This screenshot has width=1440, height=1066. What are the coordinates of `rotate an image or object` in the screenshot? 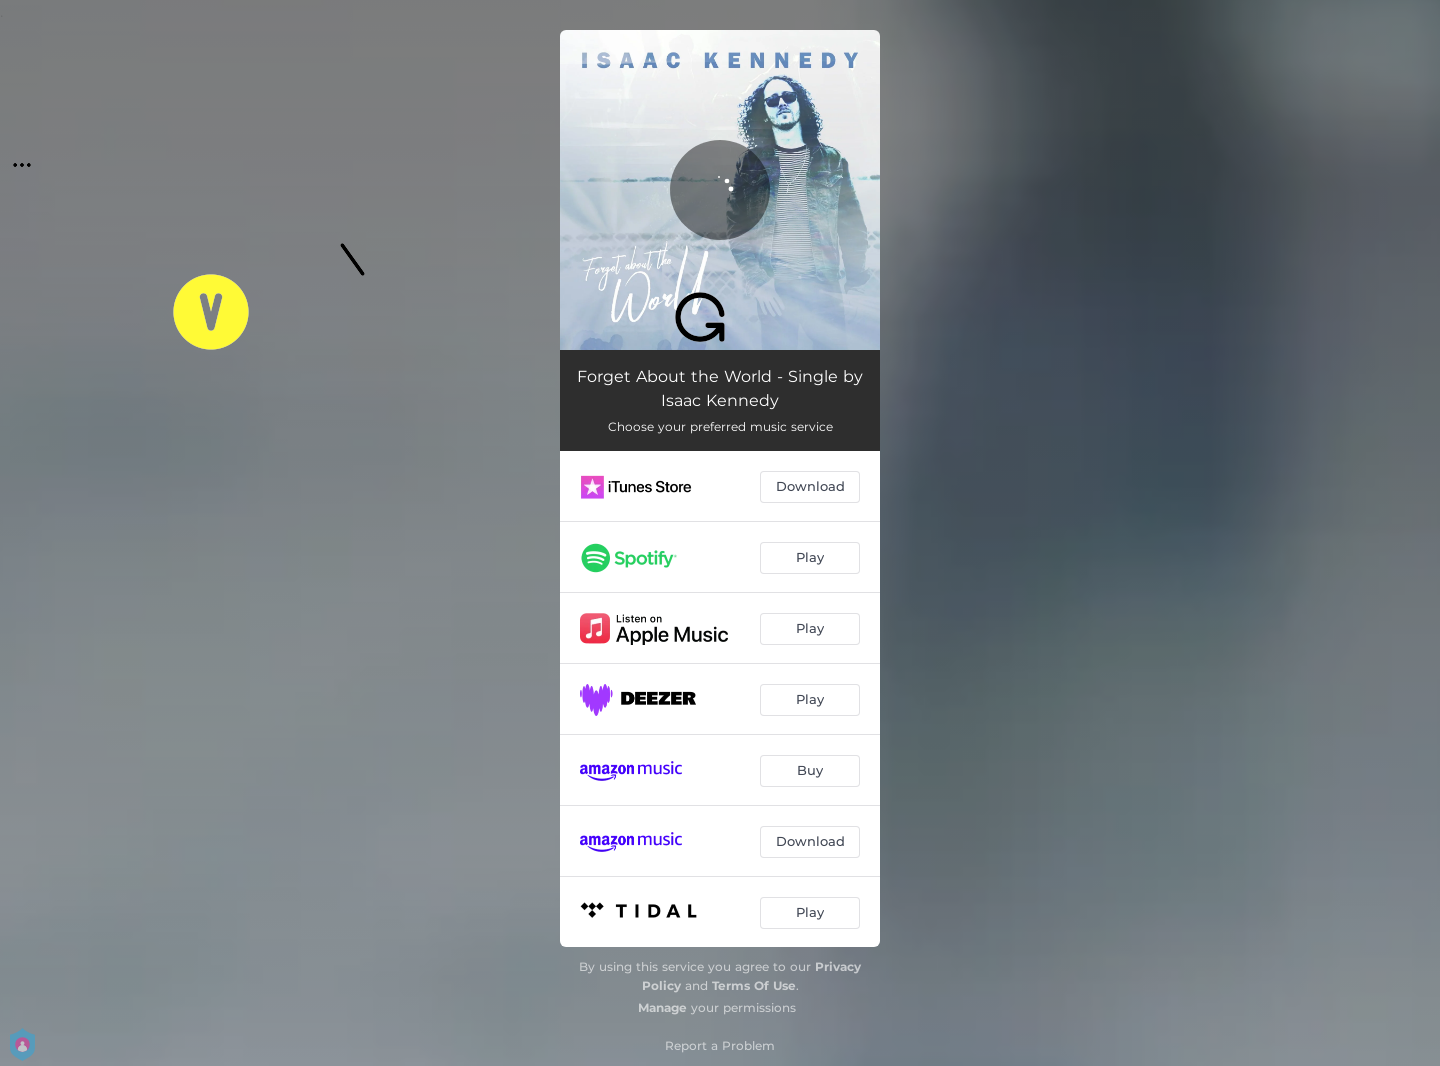 It's located at (700, 317).